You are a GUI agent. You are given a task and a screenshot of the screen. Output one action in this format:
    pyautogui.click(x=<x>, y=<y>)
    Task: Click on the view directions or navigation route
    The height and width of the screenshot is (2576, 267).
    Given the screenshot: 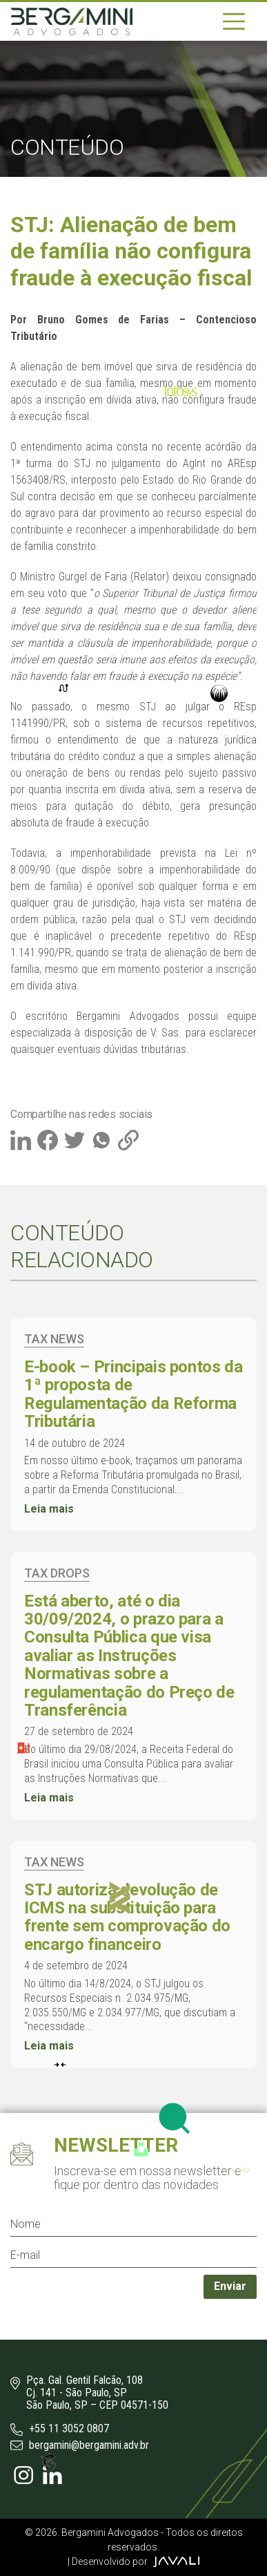 What is the action you would take?
    pyautogui.click(x=63, y=688)
    